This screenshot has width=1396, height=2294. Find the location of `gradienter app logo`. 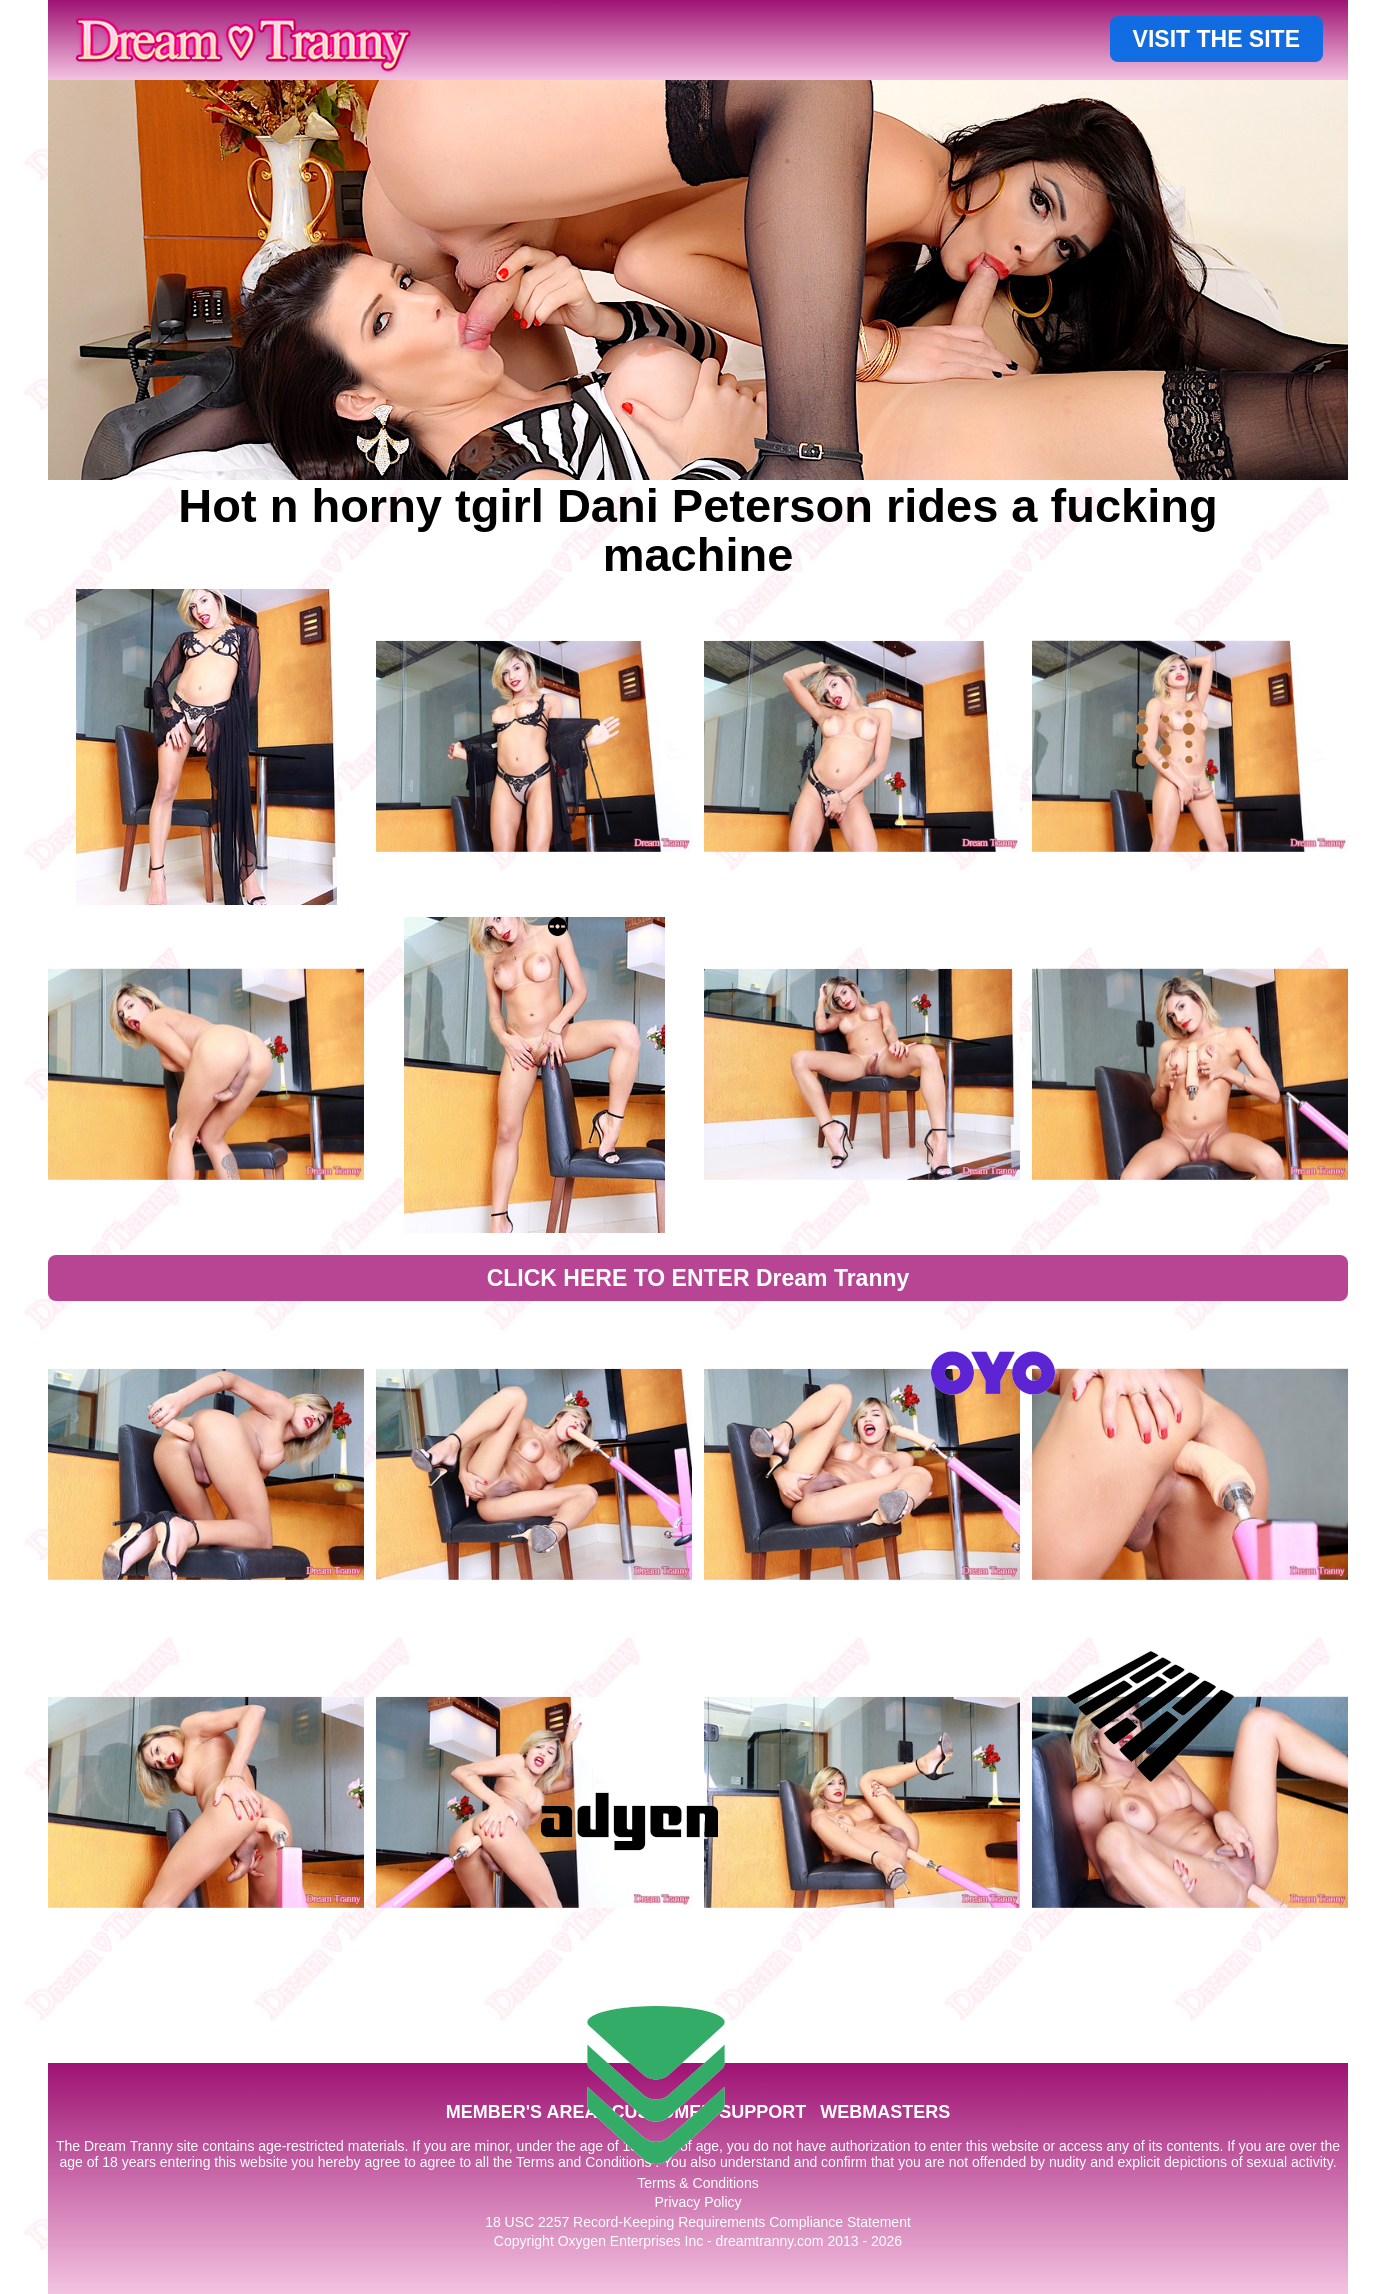

gradienter app logo is located at coordinates (557, 926).